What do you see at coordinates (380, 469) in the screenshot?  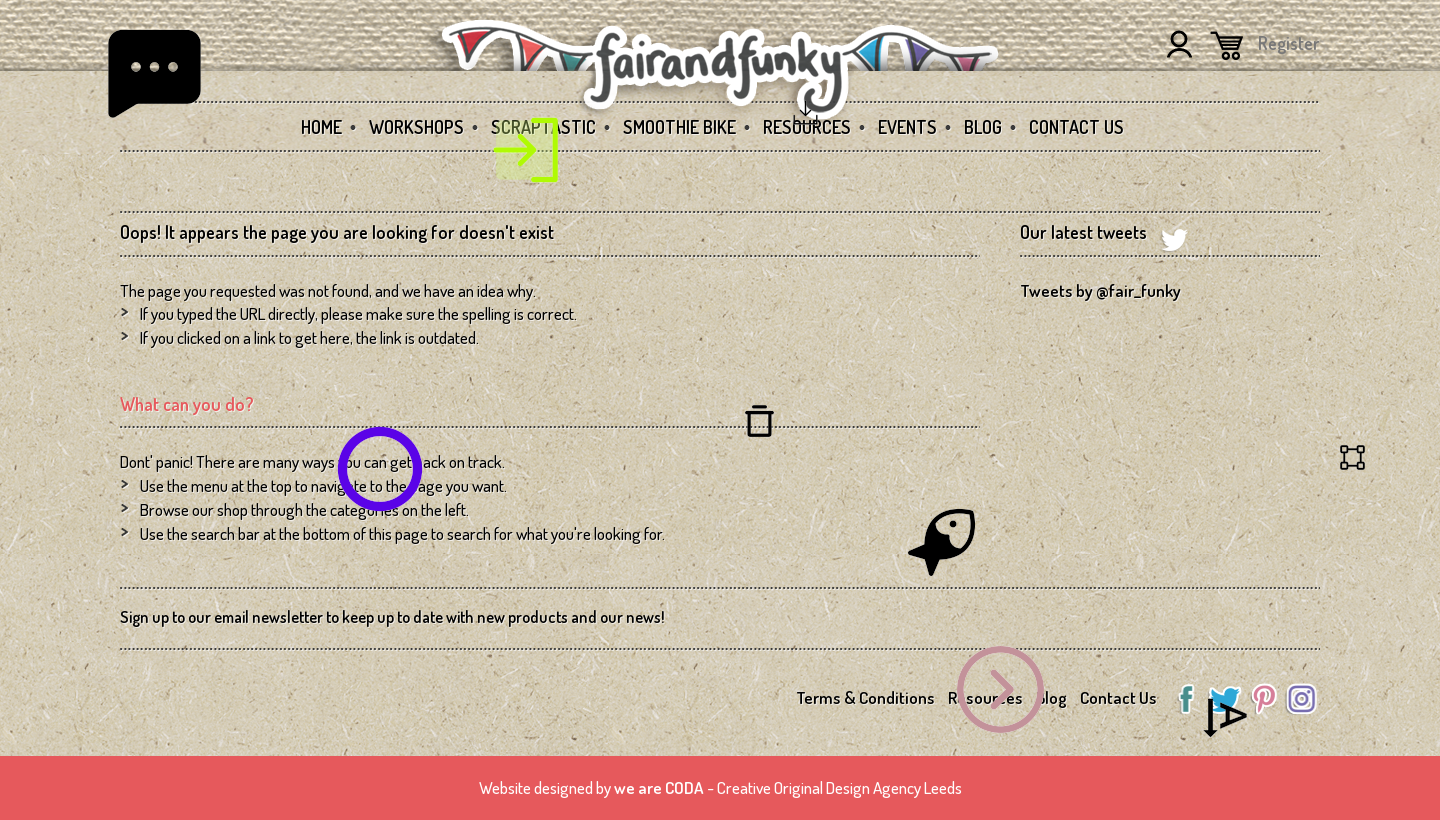 I see `unselected radio button or checkbox option` at bounding box center [380, 469].